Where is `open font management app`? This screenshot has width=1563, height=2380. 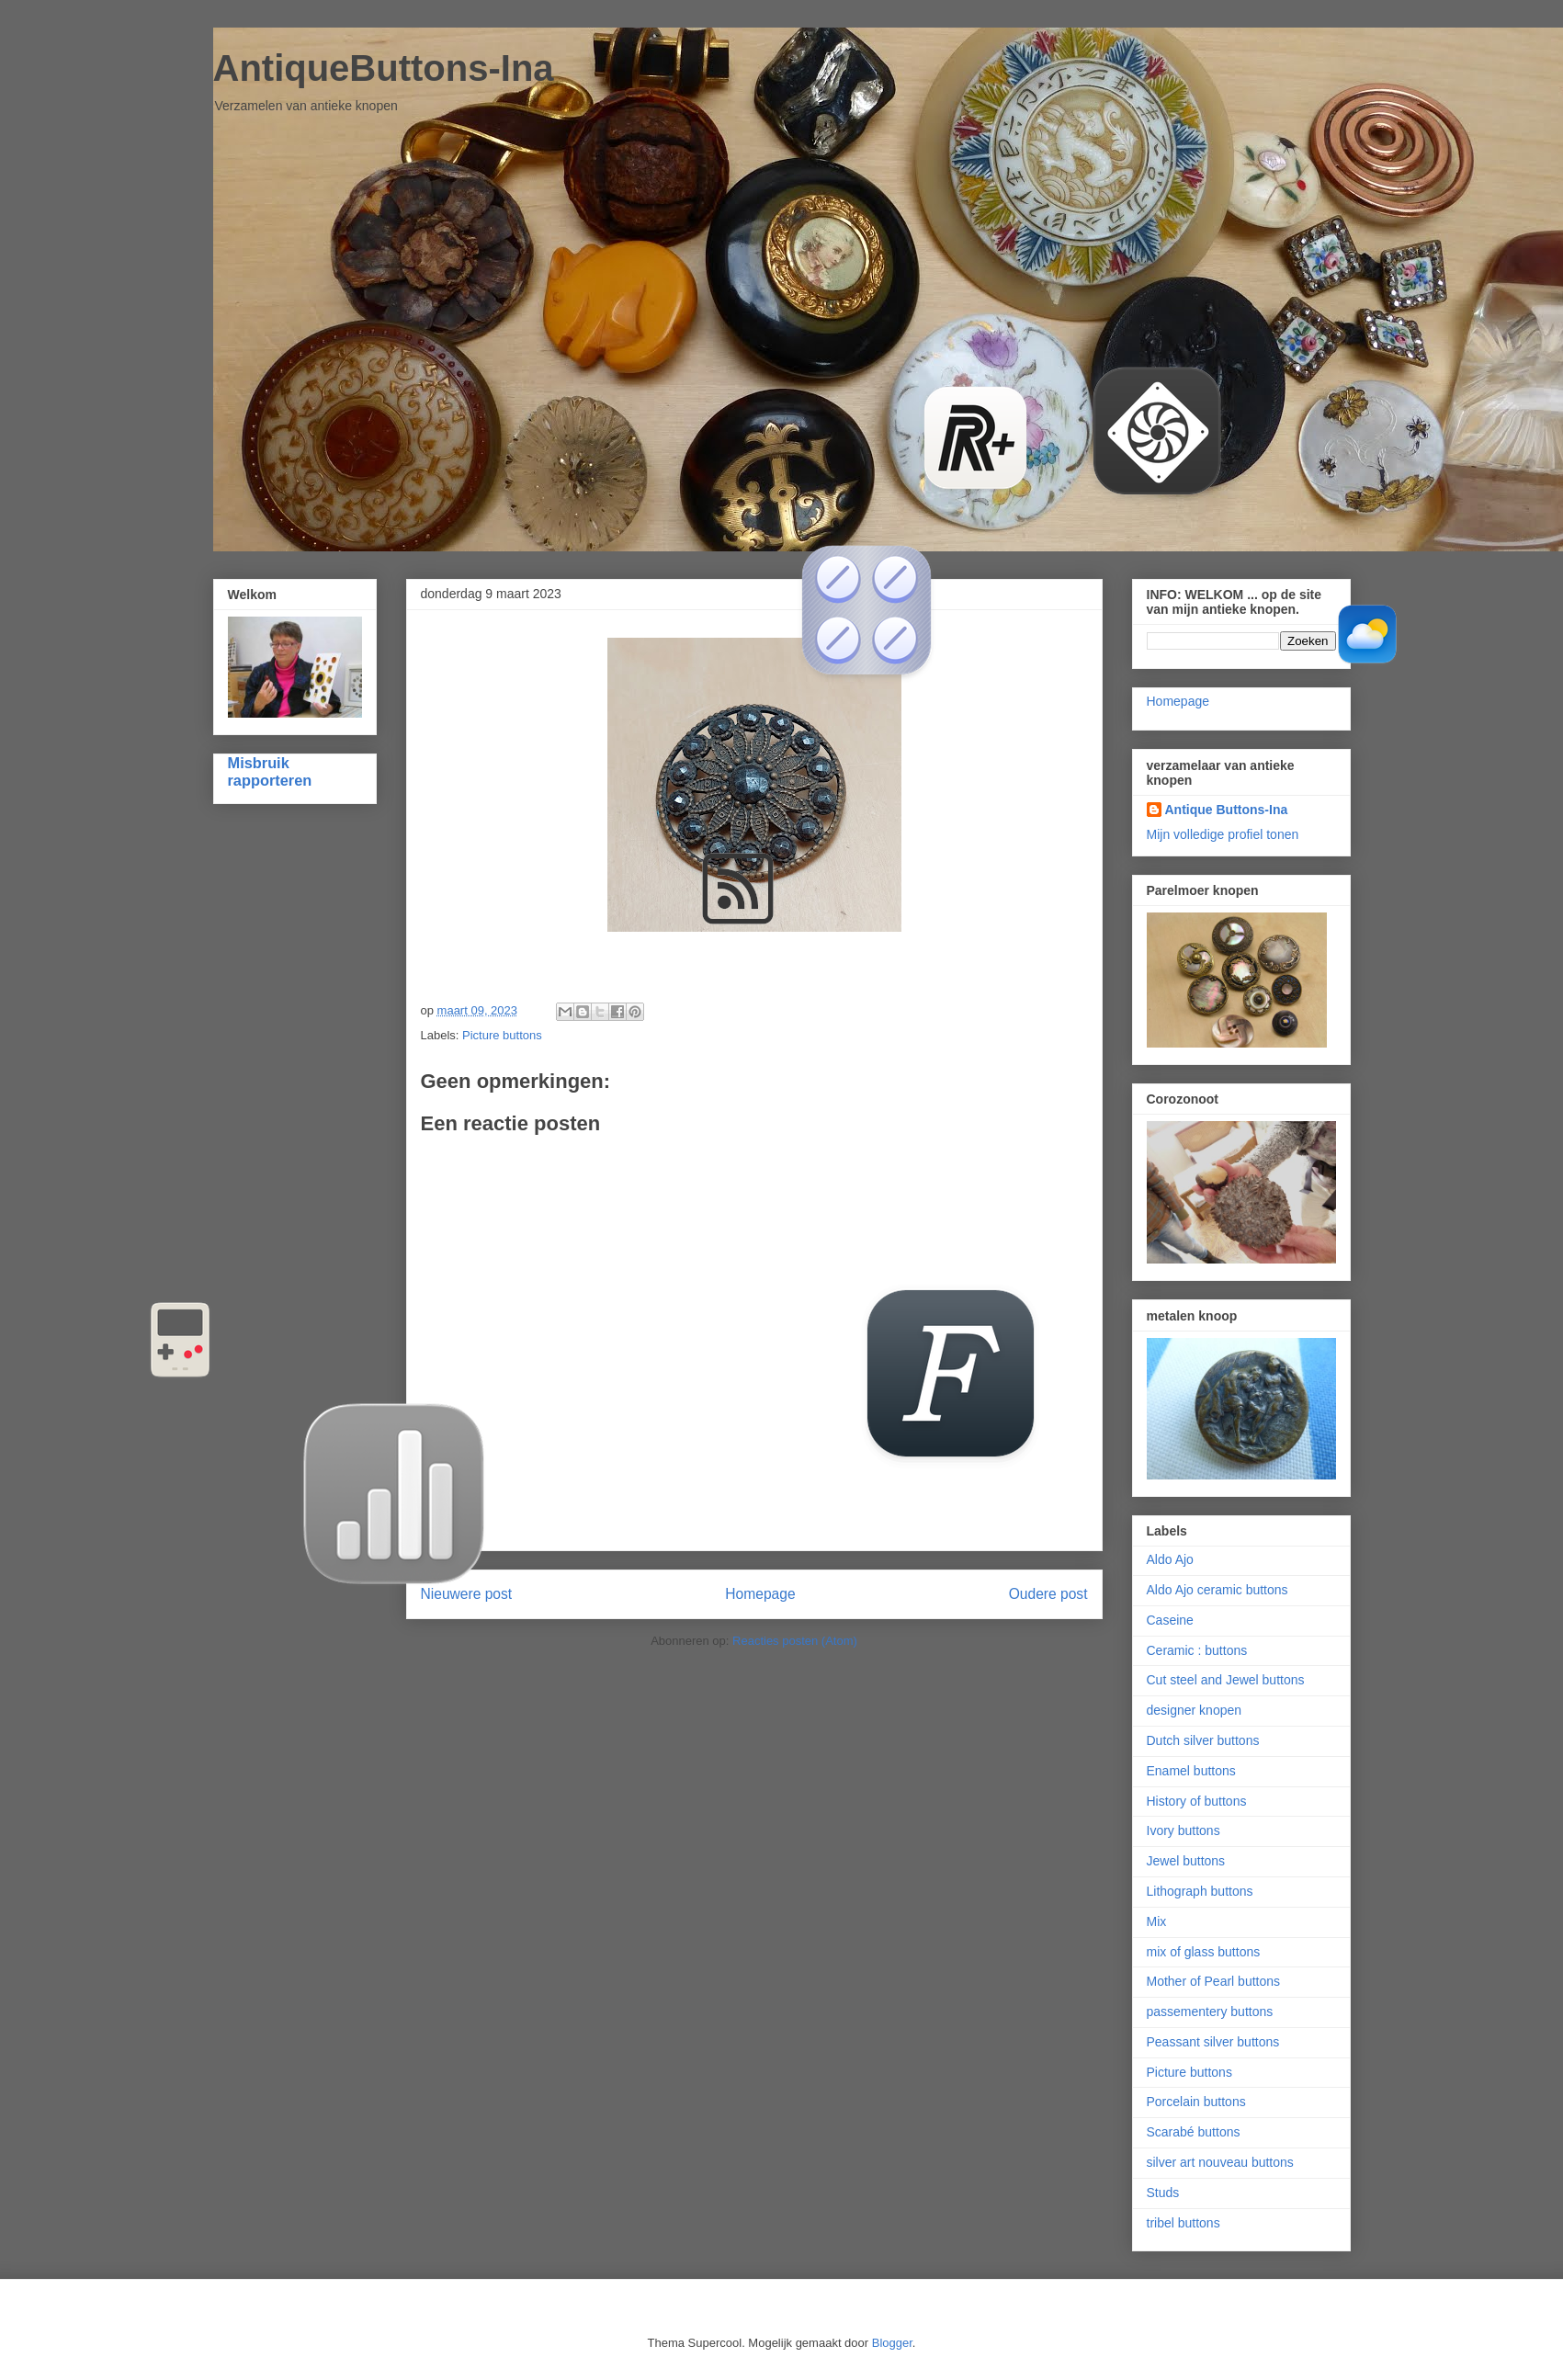 open font management app is located at coordinates (950, 1373).